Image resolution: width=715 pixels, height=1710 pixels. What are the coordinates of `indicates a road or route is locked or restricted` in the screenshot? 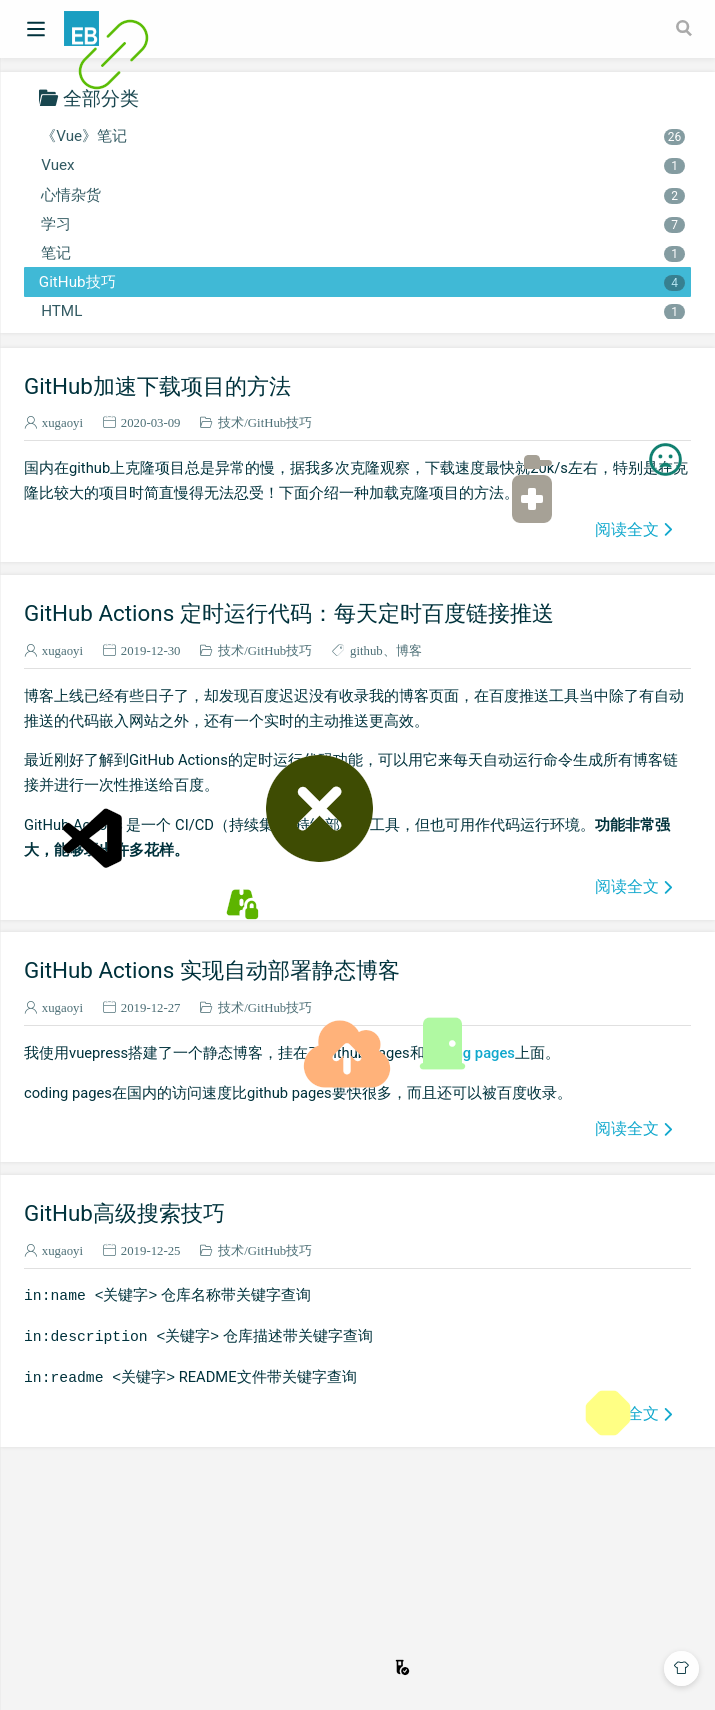 It's located at (241, 902).